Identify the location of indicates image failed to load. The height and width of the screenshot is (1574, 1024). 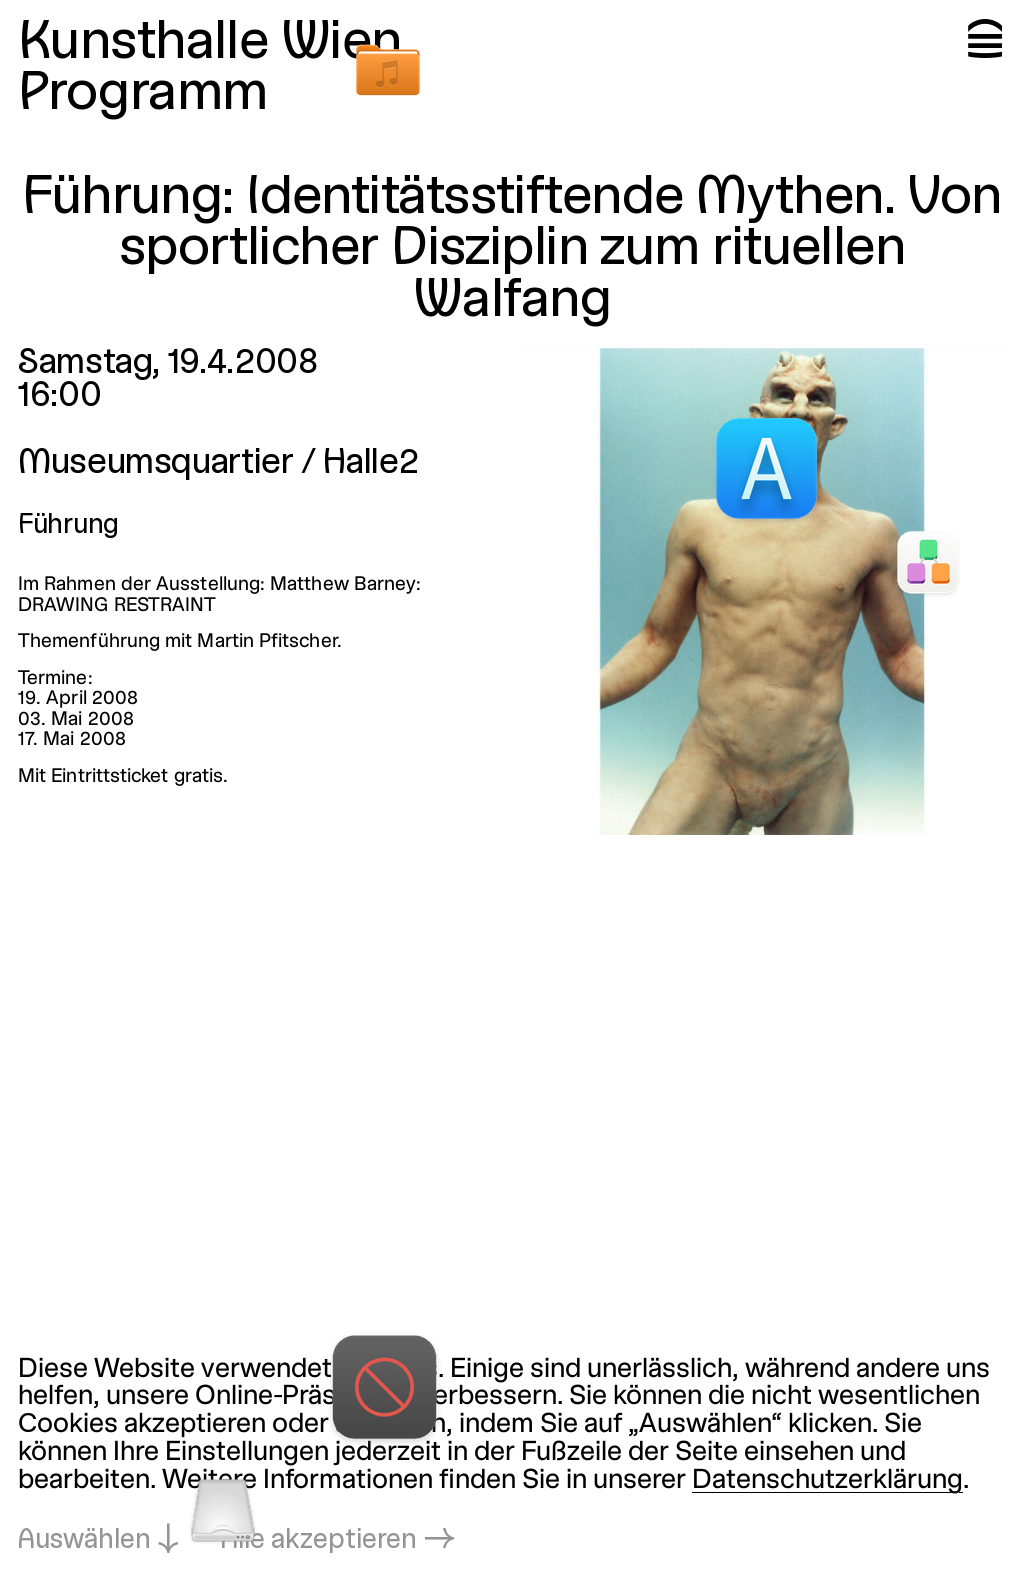
(384, 1387).